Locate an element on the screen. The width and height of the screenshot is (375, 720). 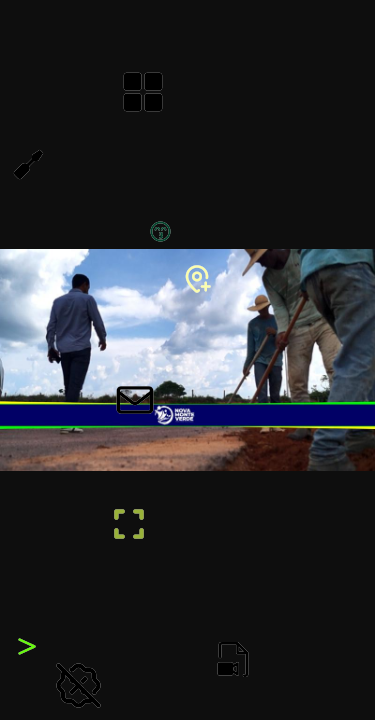
add a new location pin is located at coordinates (197, 279).